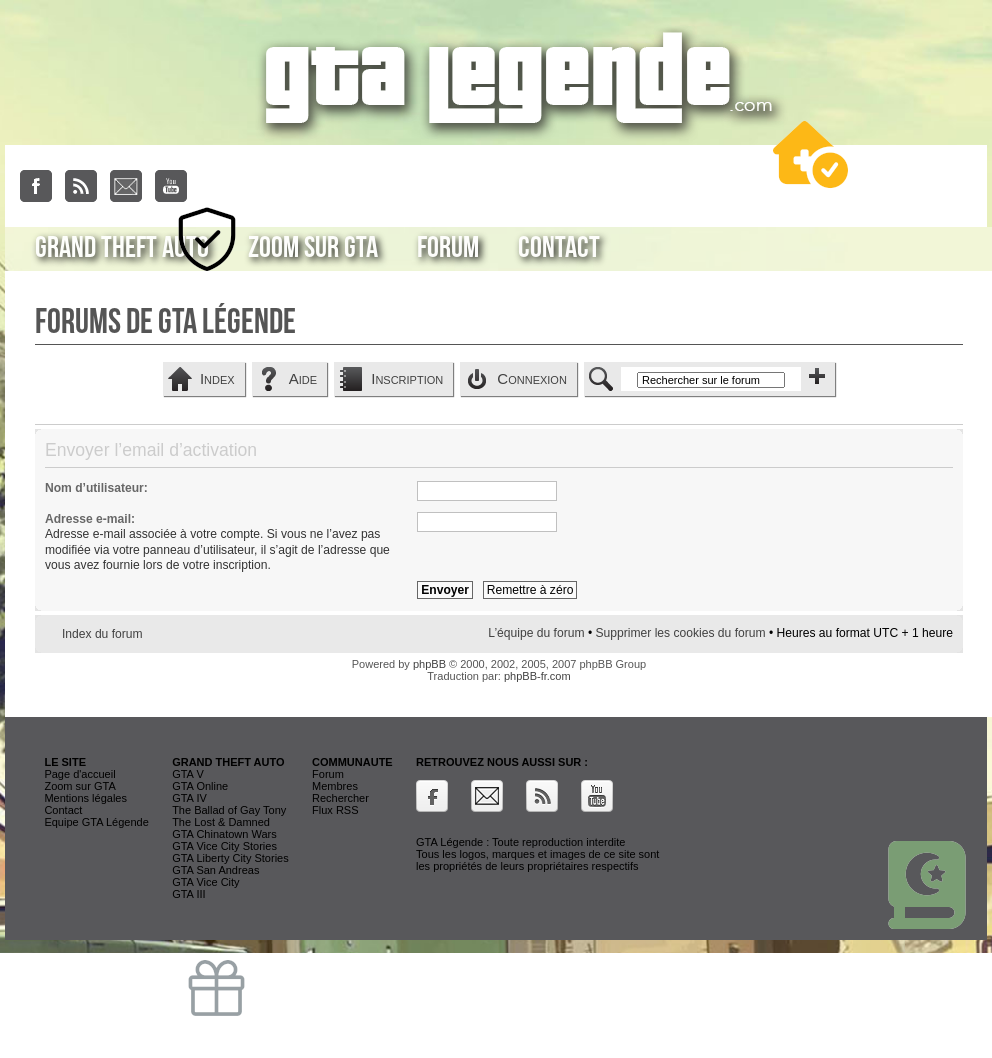 The height and width of the screenshot is (1058, 992). Describe the element at coordinates (207, 240) in the screenshot. I see `indicates verified security or protection status` at that location.